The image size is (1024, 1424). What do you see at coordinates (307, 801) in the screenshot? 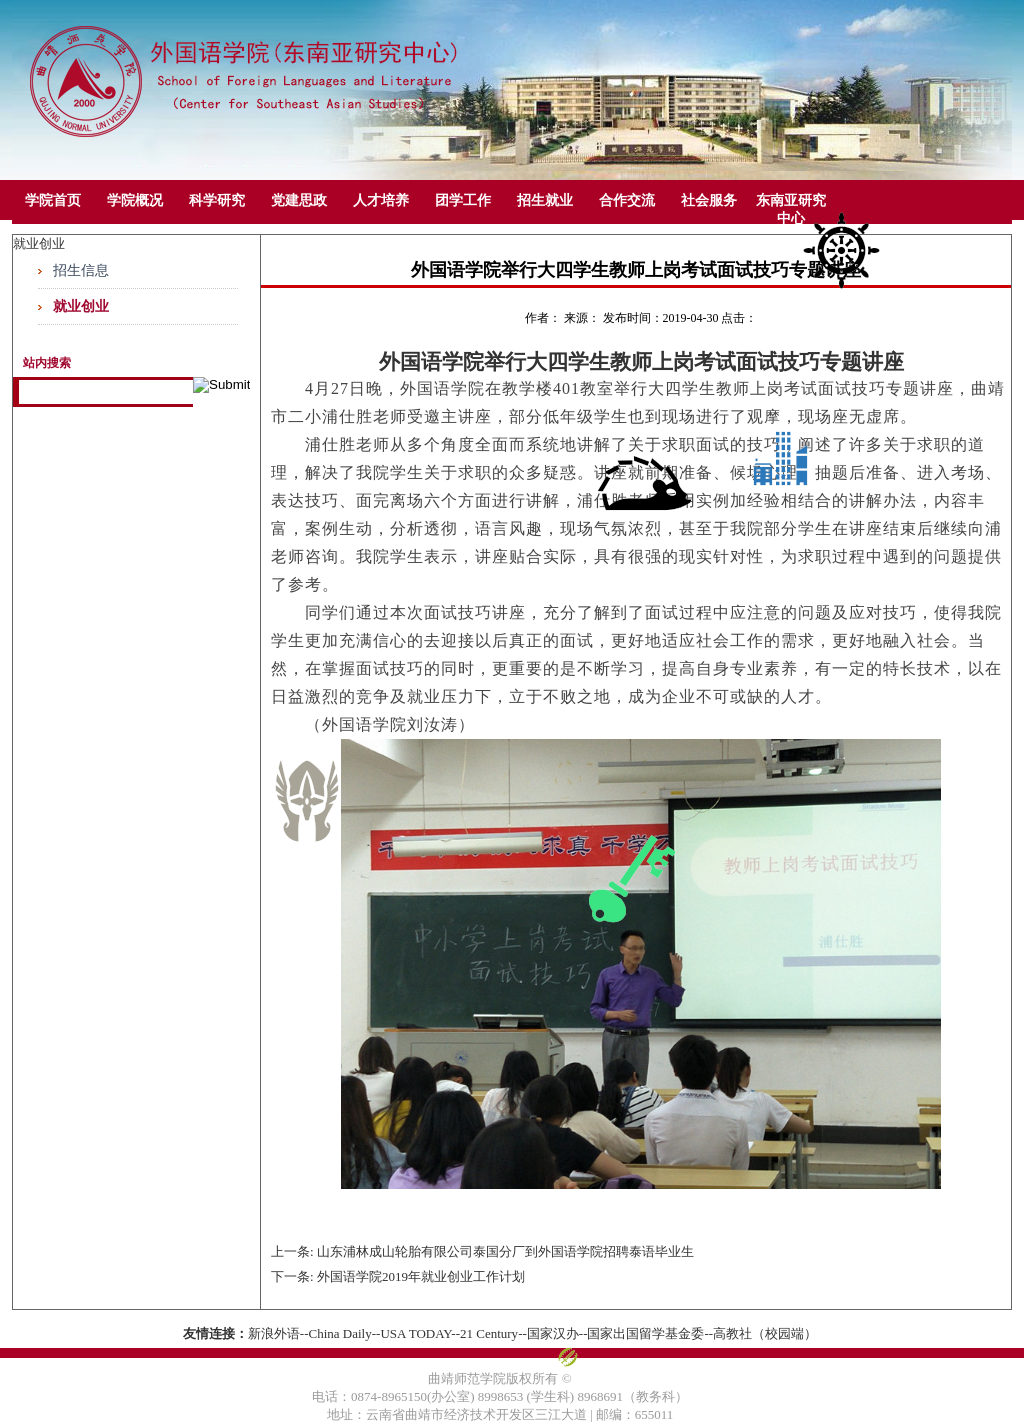
I see `select elf or elven character class` at bounding box center [307, 801].